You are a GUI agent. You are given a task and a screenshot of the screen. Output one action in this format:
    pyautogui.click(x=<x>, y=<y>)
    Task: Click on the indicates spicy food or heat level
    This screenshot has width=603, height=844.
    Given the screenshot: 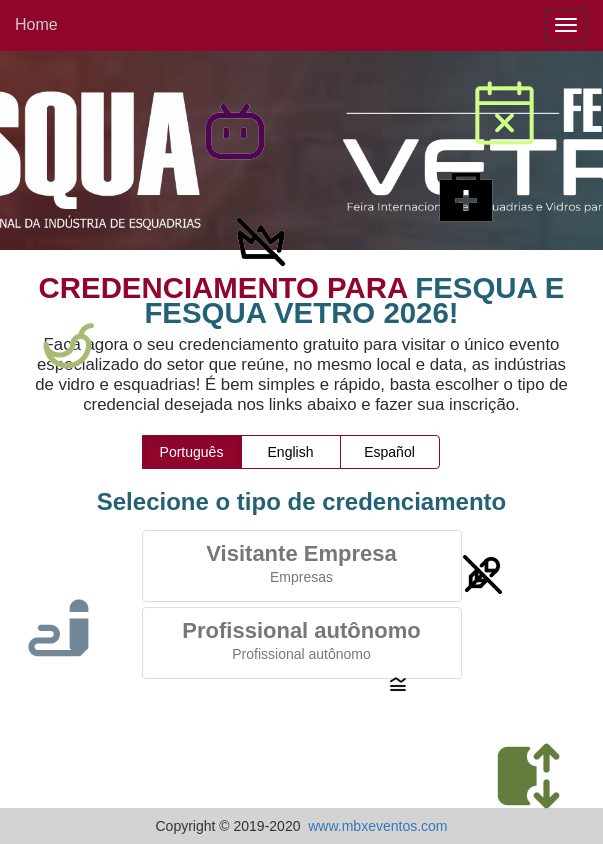 What is the action you would take?
    pyautogui.click(x=70, y=347)
    